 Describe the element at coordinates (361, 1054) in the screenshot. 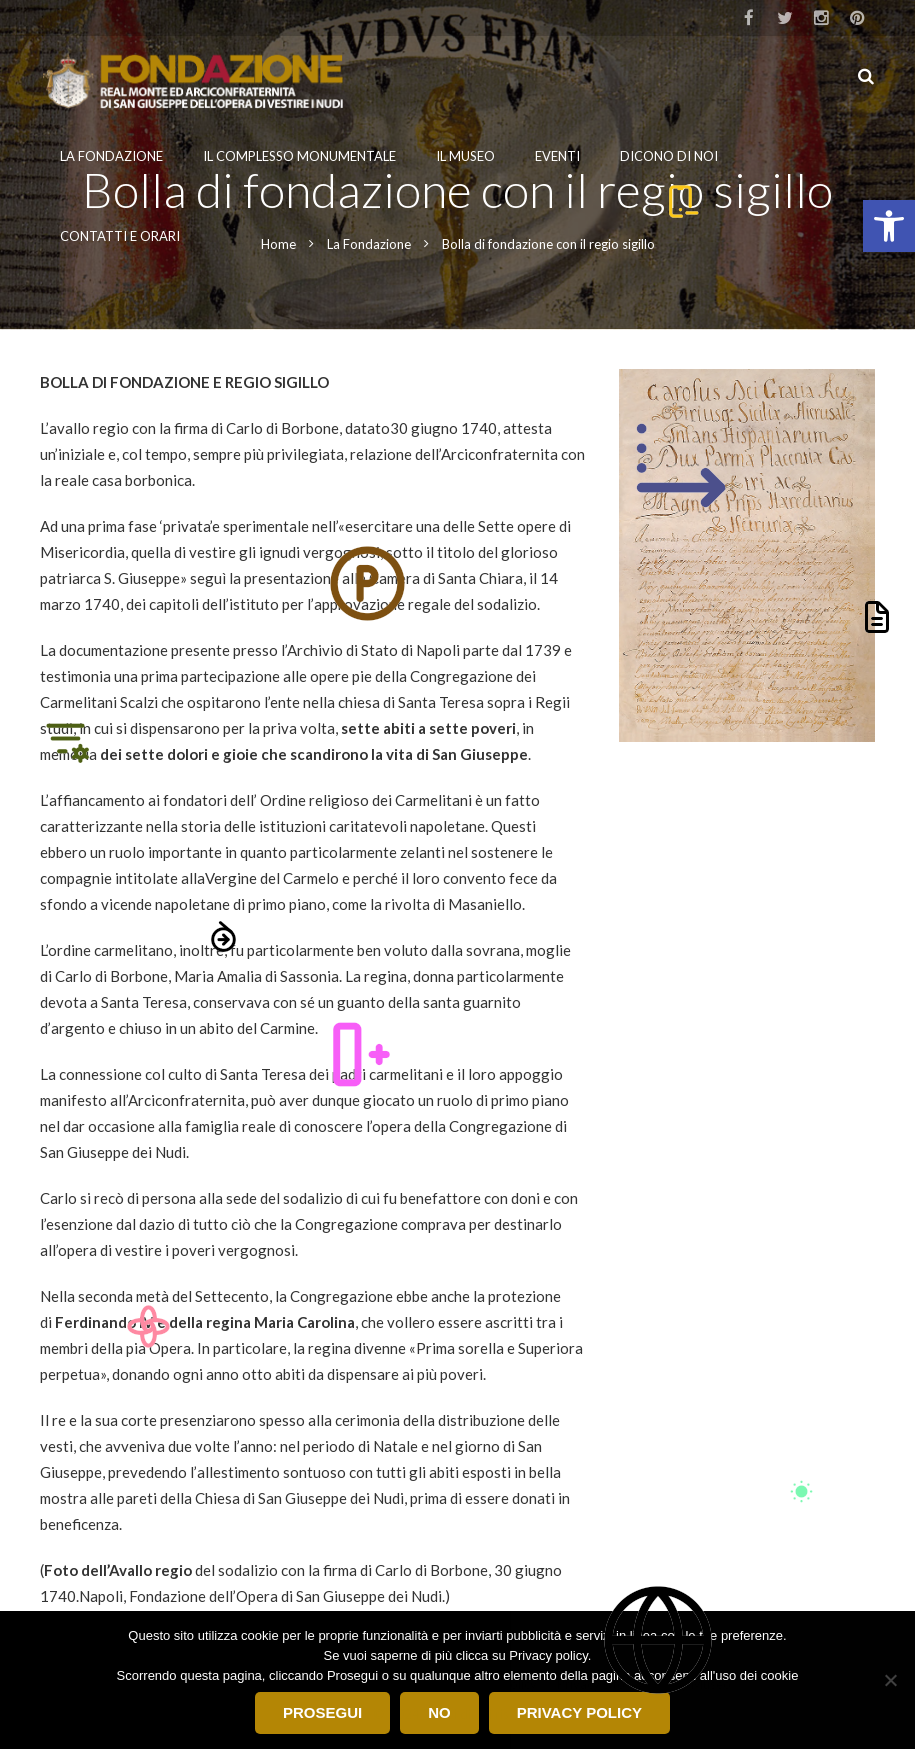

I see `insert a new column to the right` at that location.